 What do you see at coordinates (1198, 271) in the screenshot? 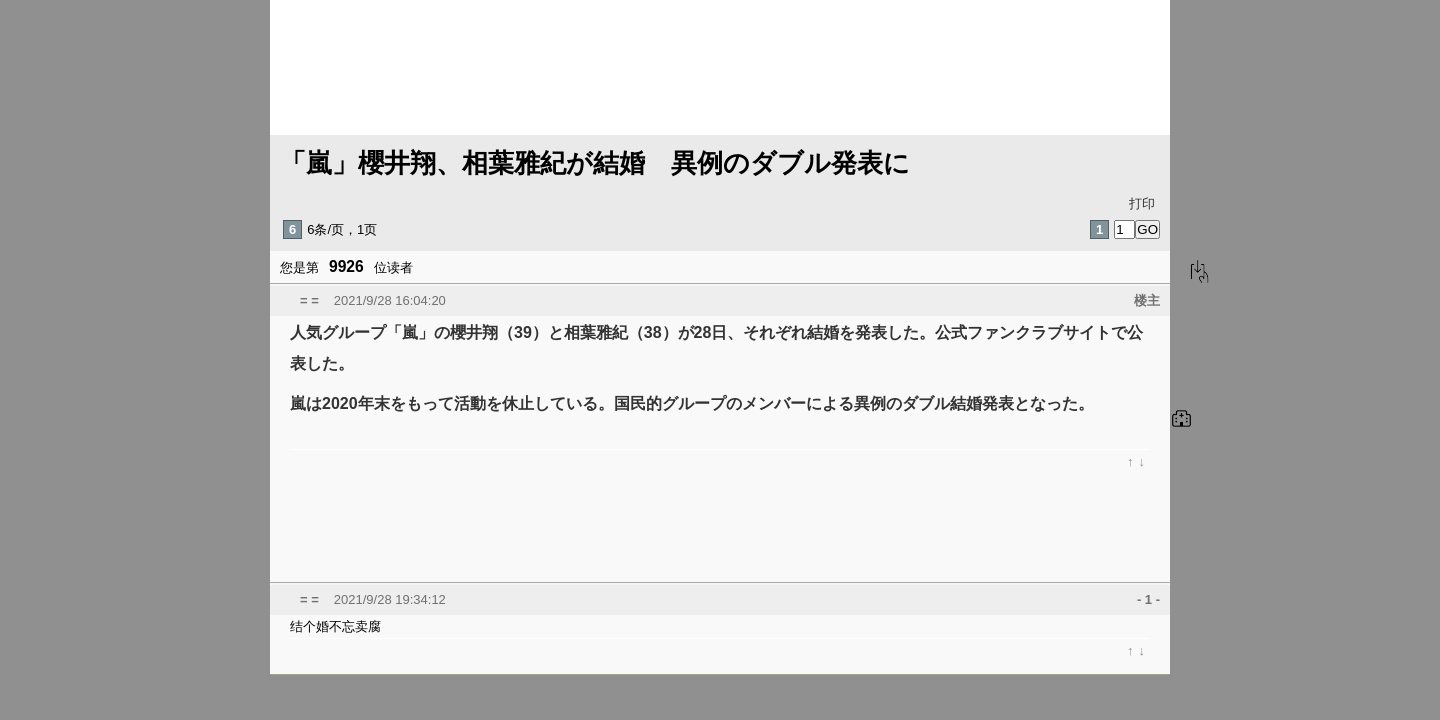
I see `withdraw funds or cash out` at bounding box center [1198, 271].